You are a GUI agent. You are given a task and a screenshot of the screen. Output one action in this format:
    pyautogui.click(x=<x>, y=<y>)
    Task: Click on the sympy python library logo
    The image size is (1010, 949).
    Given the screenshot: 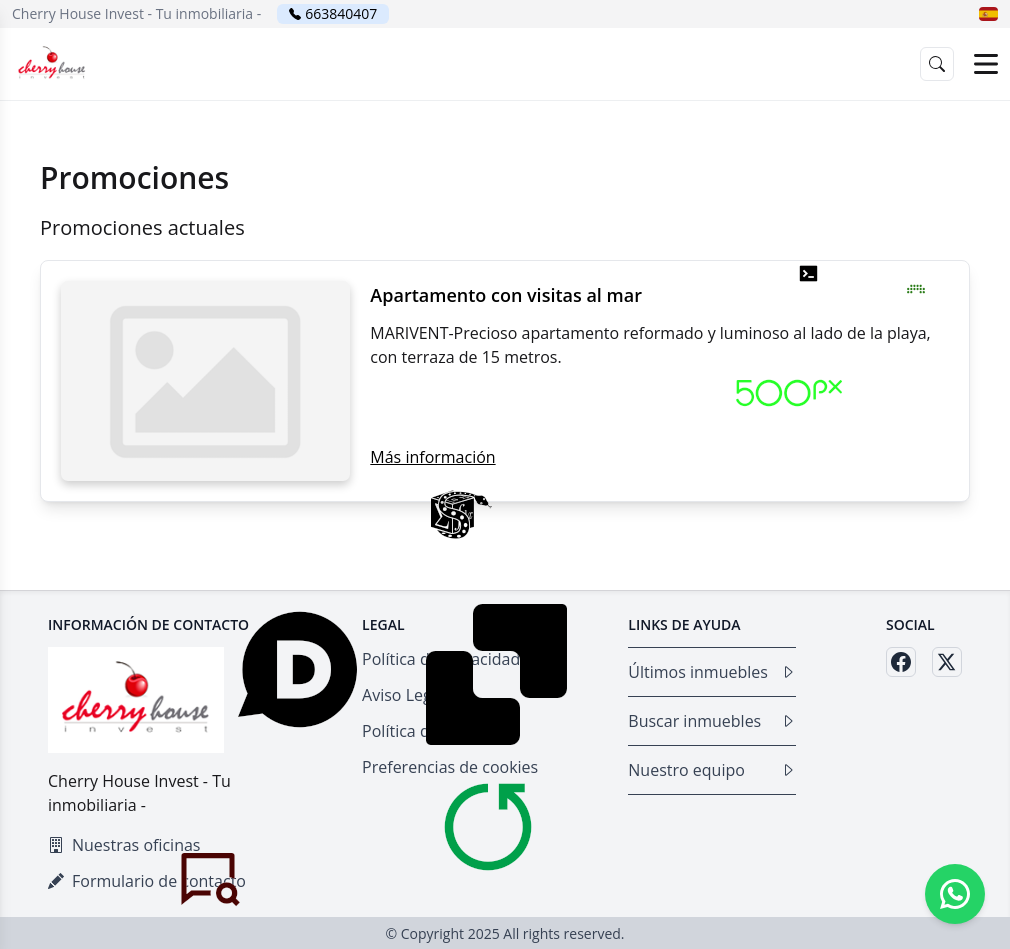 What is the action you would take?
    pyautogui.click(x=461, y=514)
    